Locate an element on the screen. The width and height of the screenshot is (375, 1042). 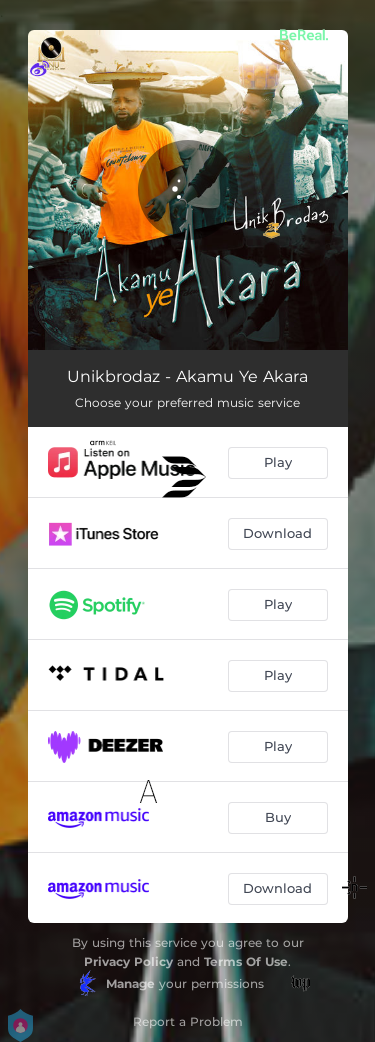
A-Frame VR framework logo is located at coordinates (148, 791).